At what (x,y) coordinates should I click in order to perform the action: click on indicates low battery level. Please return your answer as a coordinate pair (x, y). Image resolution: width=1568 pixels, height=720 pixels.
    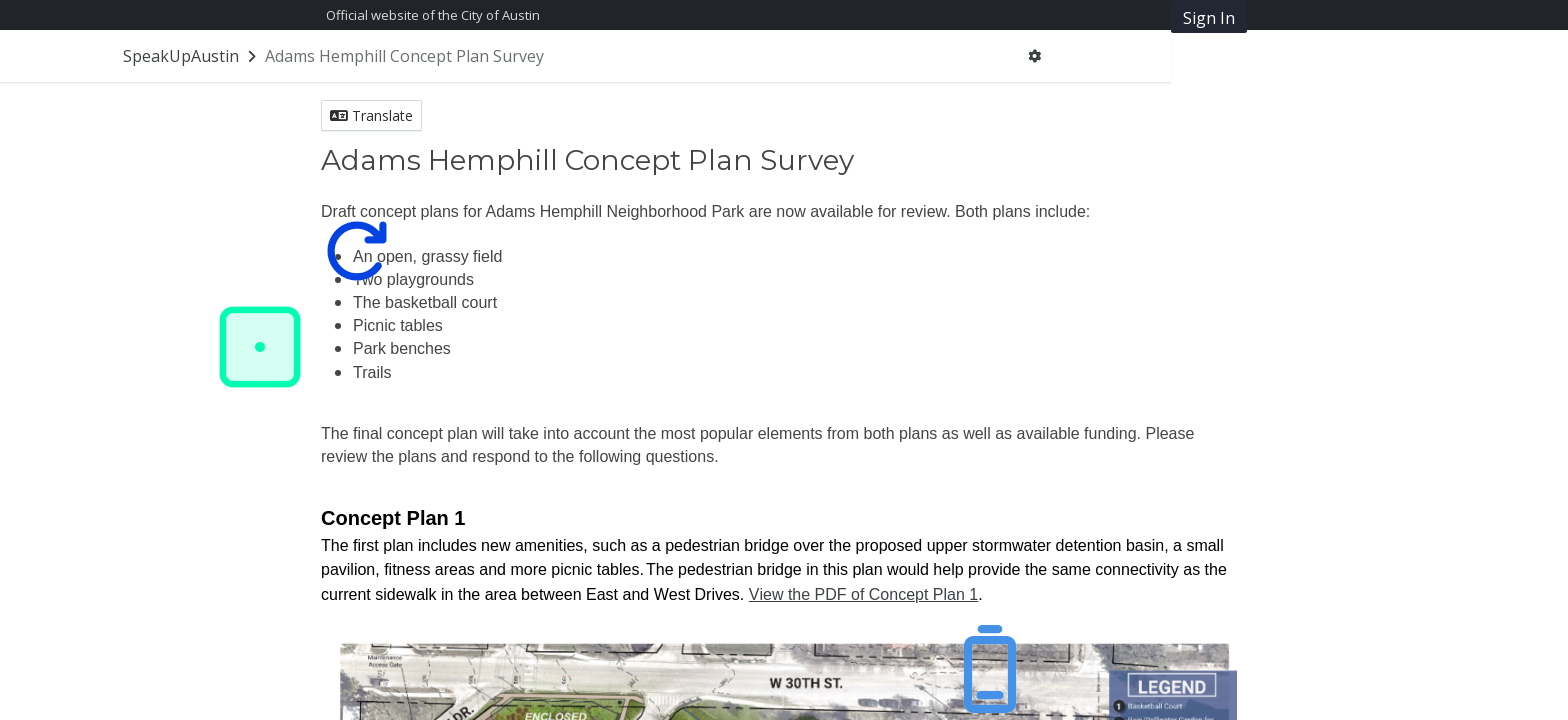
    Looking at the image, I should click on (990, 669).